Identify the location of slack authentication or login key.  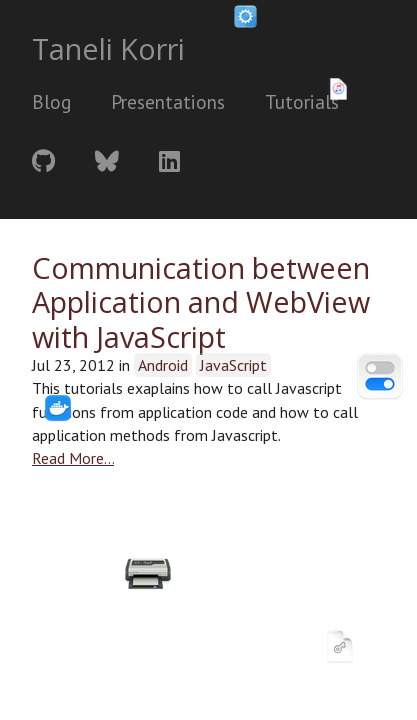
(340, 647).